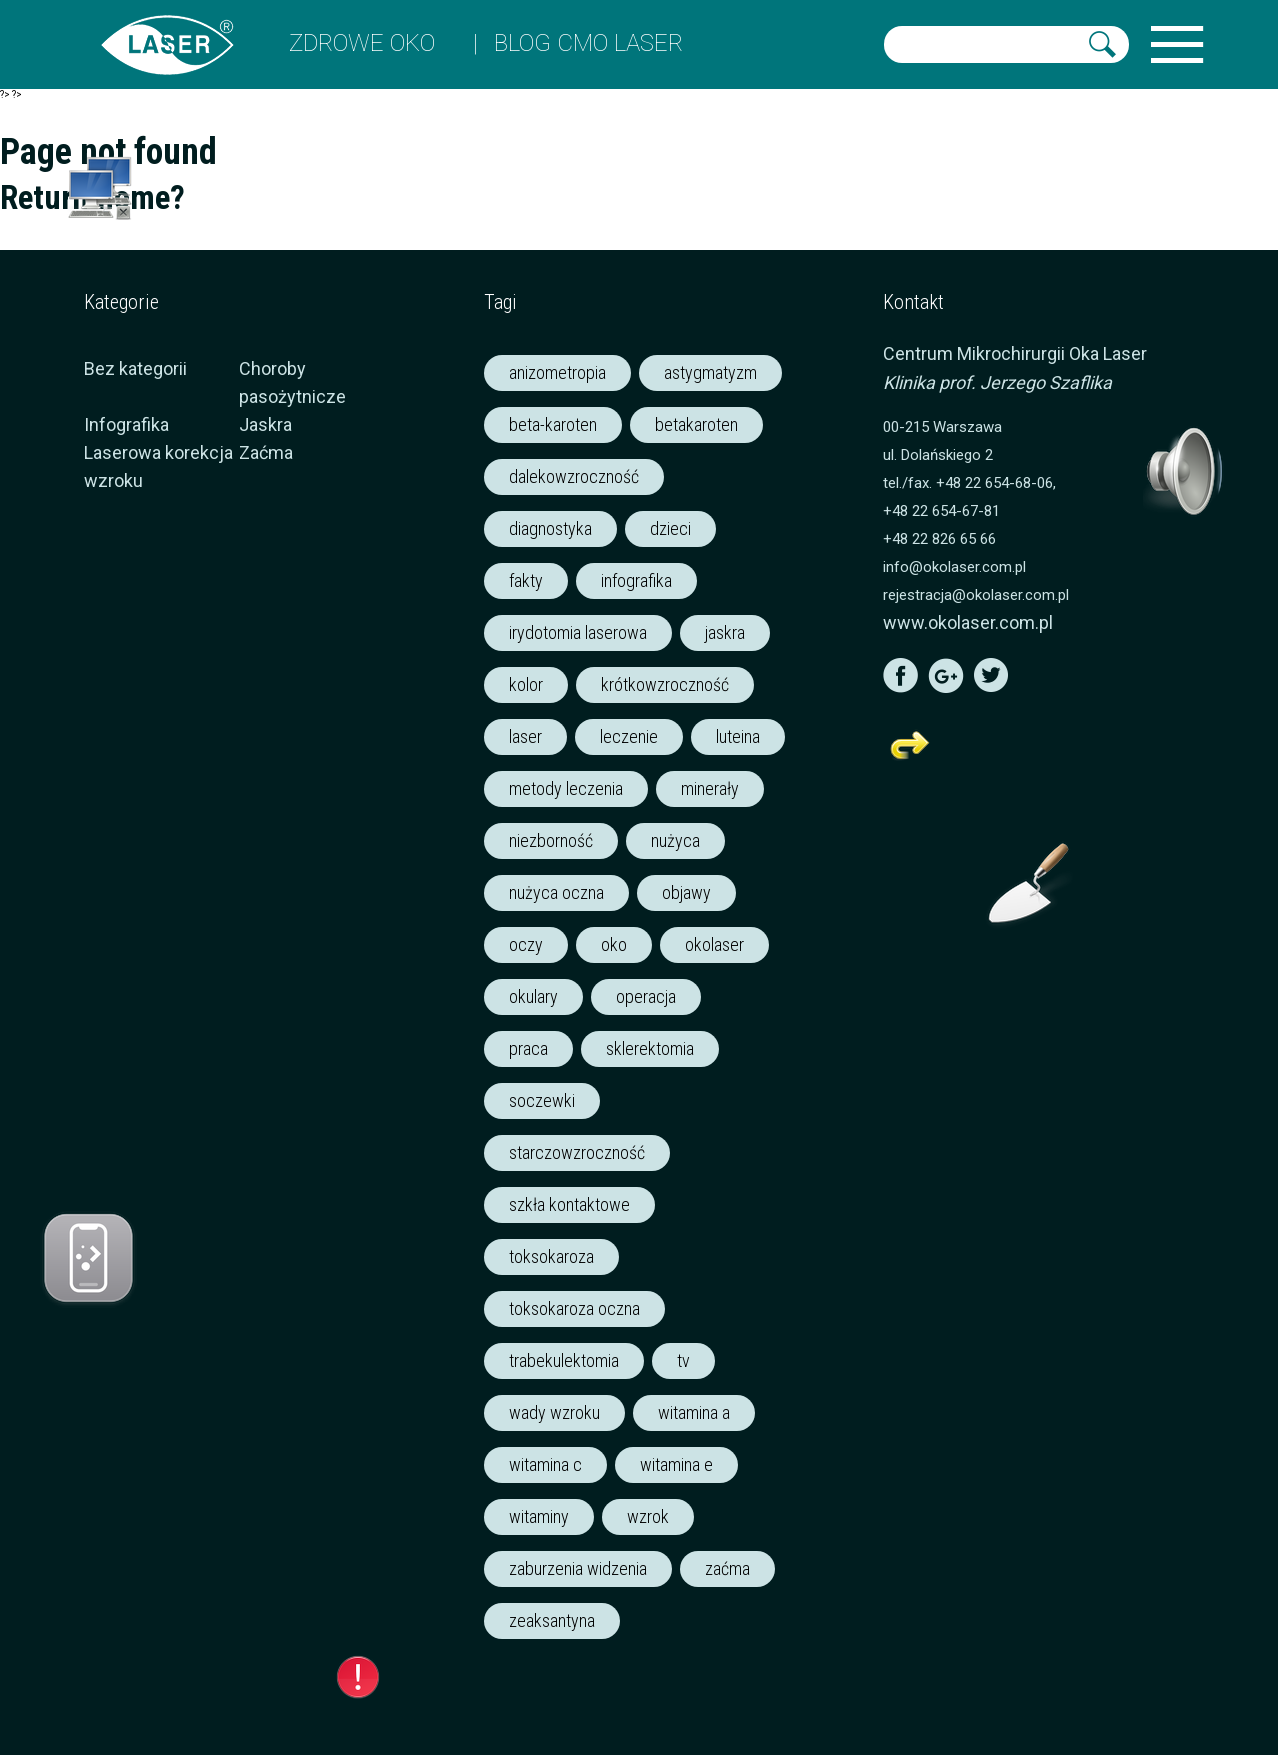 The height and width of the screenshot is (1755, 1278). I want to click on configure kde connect settings, so click(88, 1259).